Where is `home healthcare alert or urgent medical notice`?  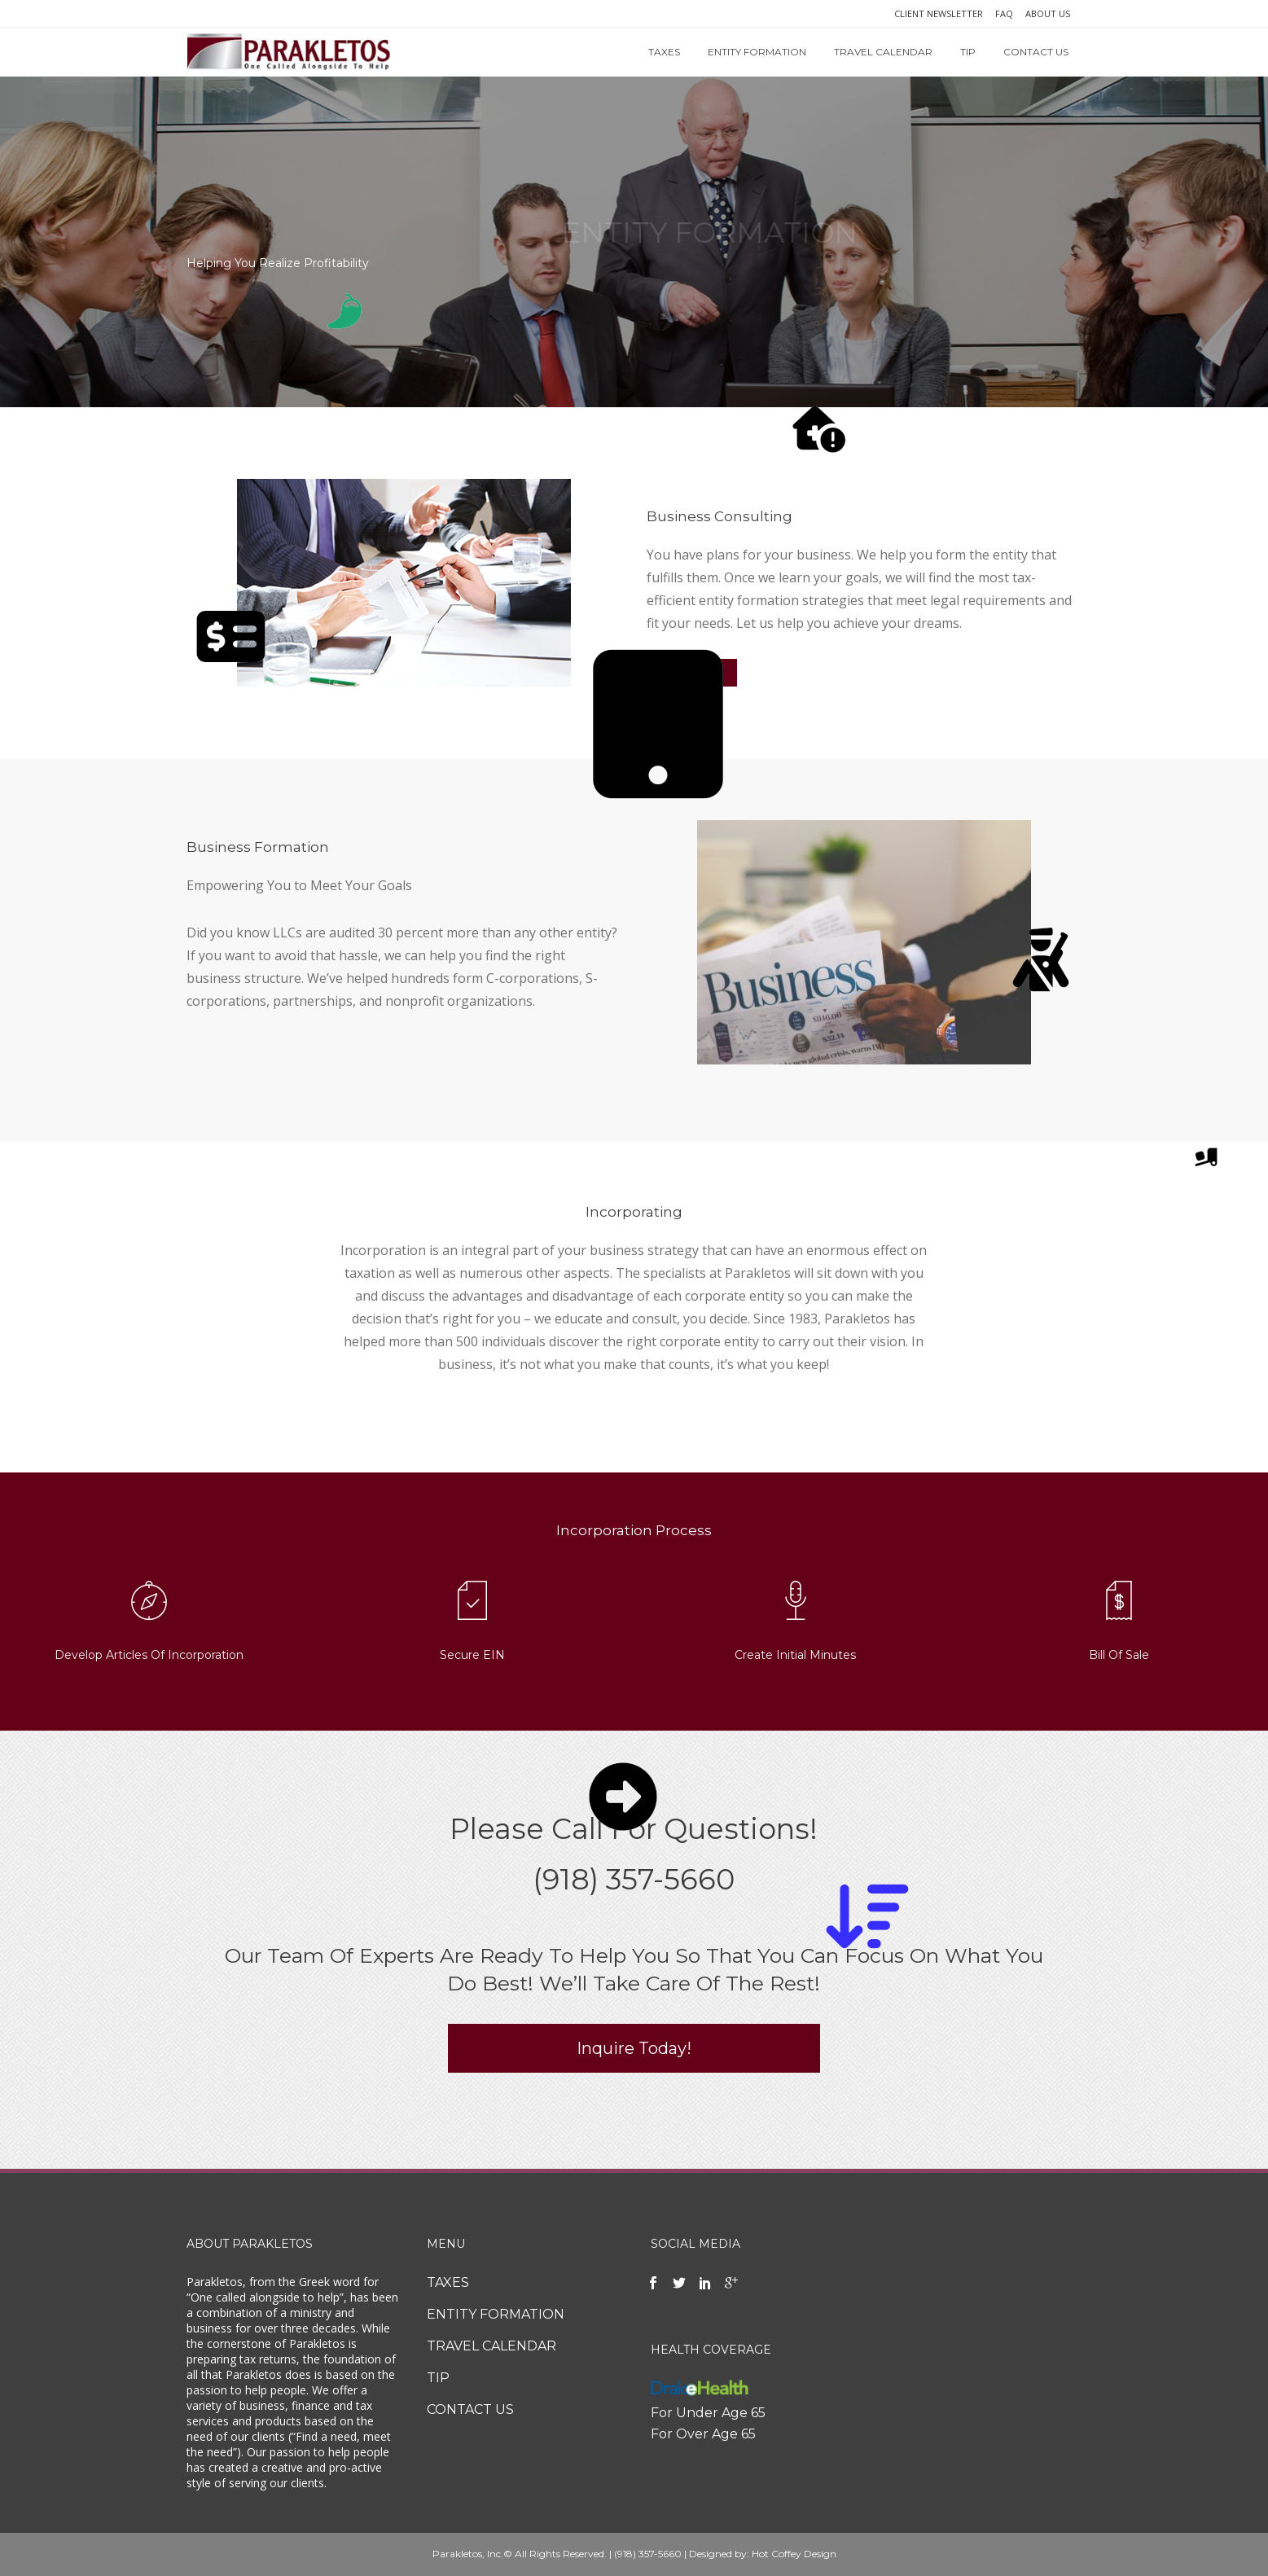 home healthcare alert or urgent medical notice is located at coordinates (818, 428).